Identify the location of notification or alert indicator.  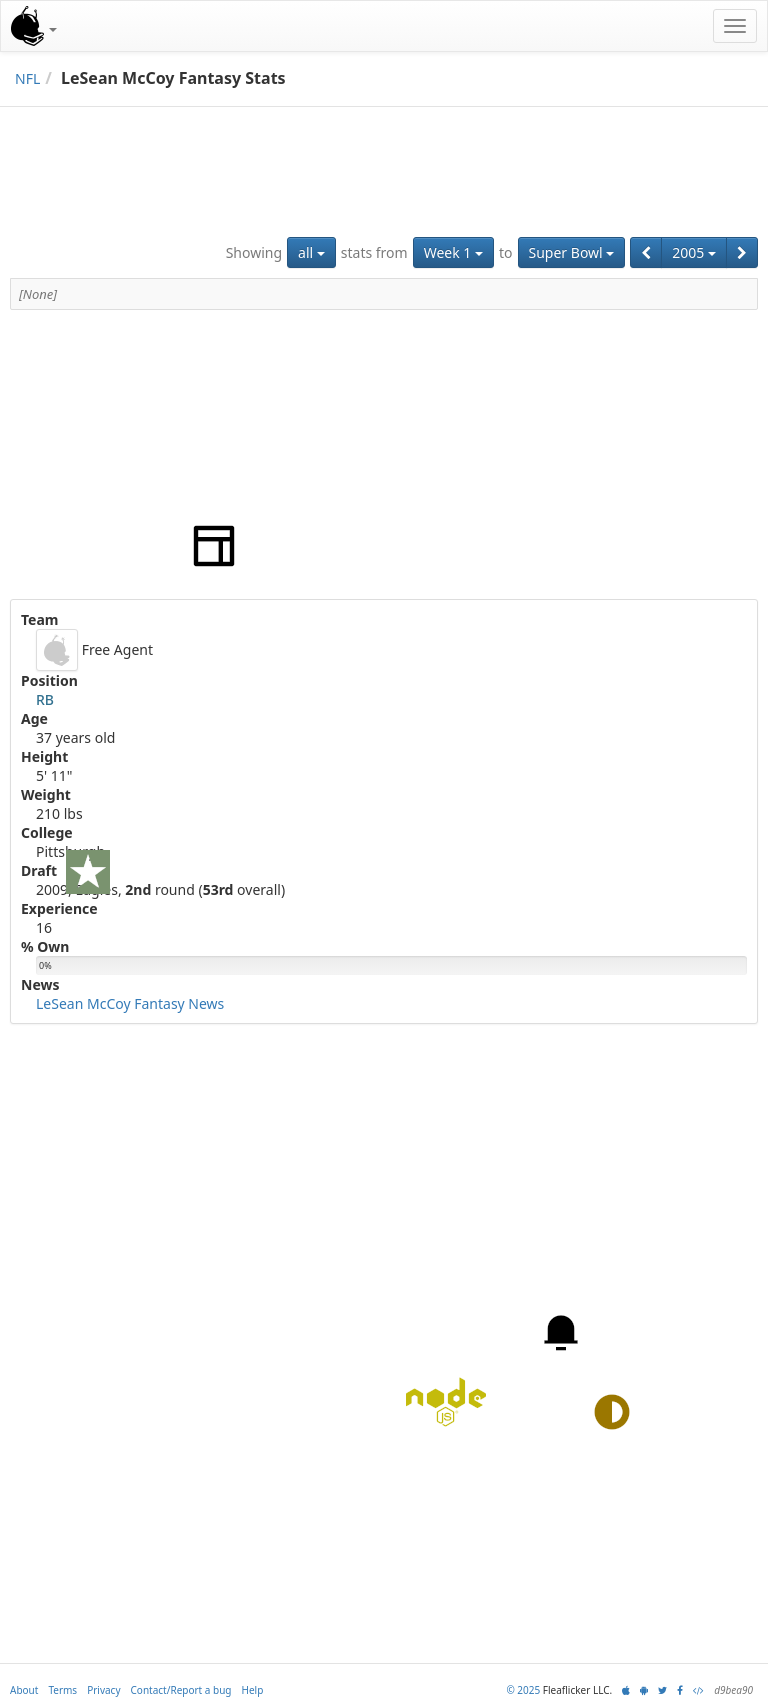
(561, 1332).